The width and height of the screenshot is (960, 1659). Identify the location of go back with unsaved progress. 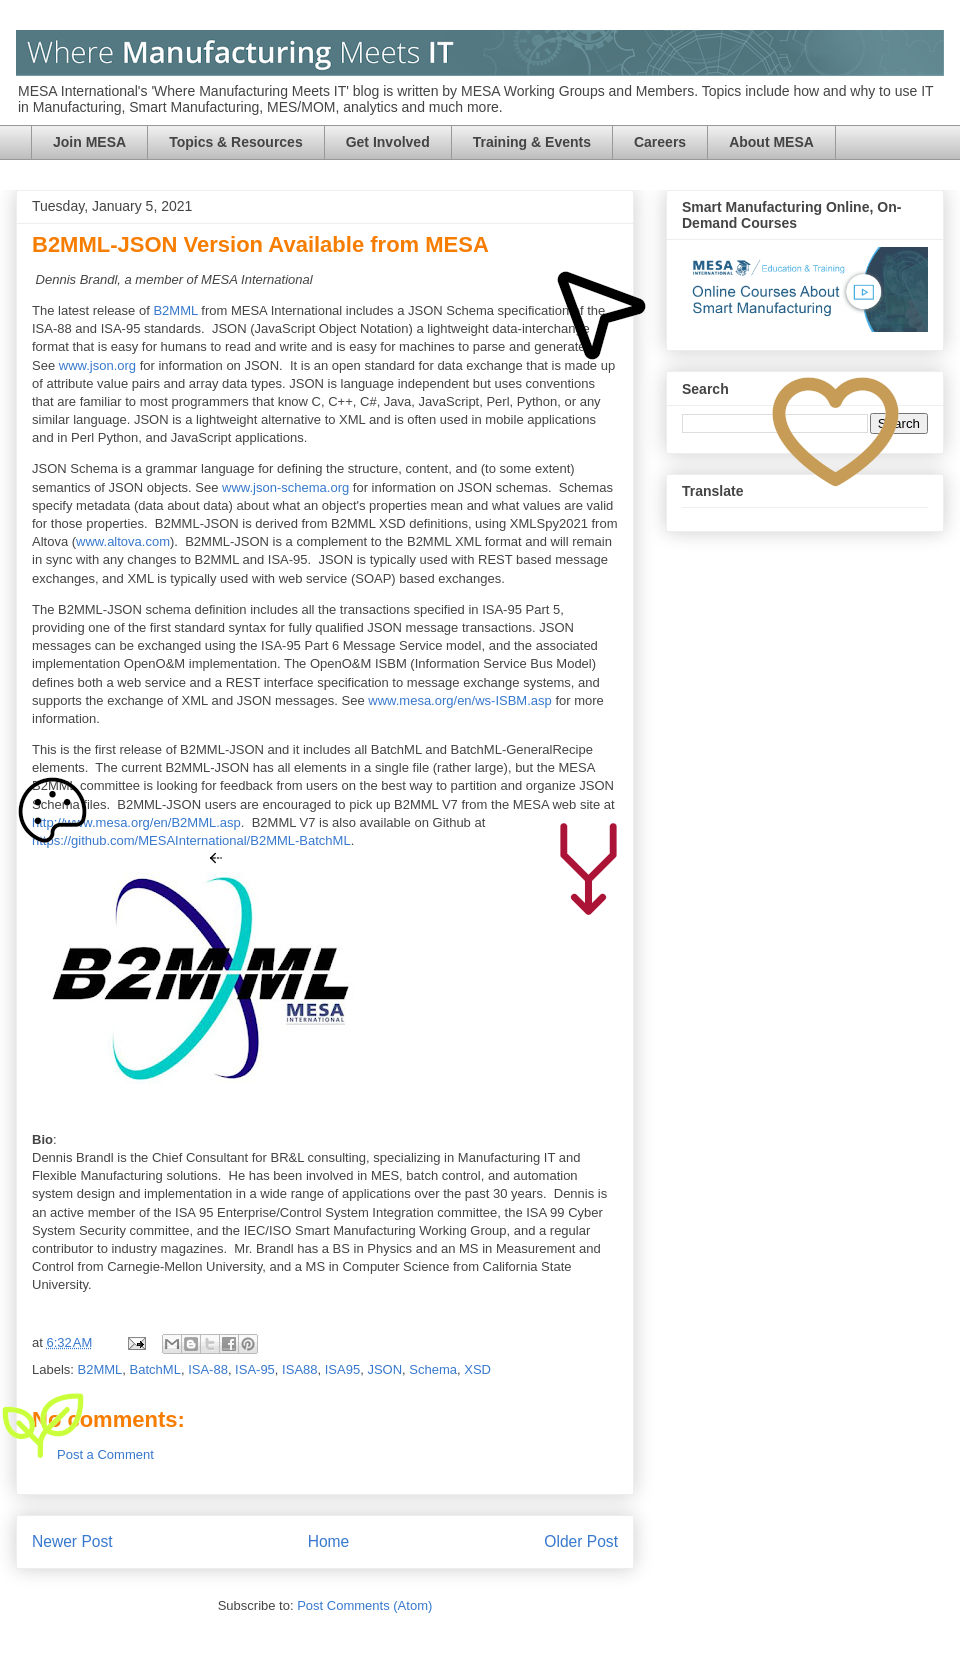
(216, 858).